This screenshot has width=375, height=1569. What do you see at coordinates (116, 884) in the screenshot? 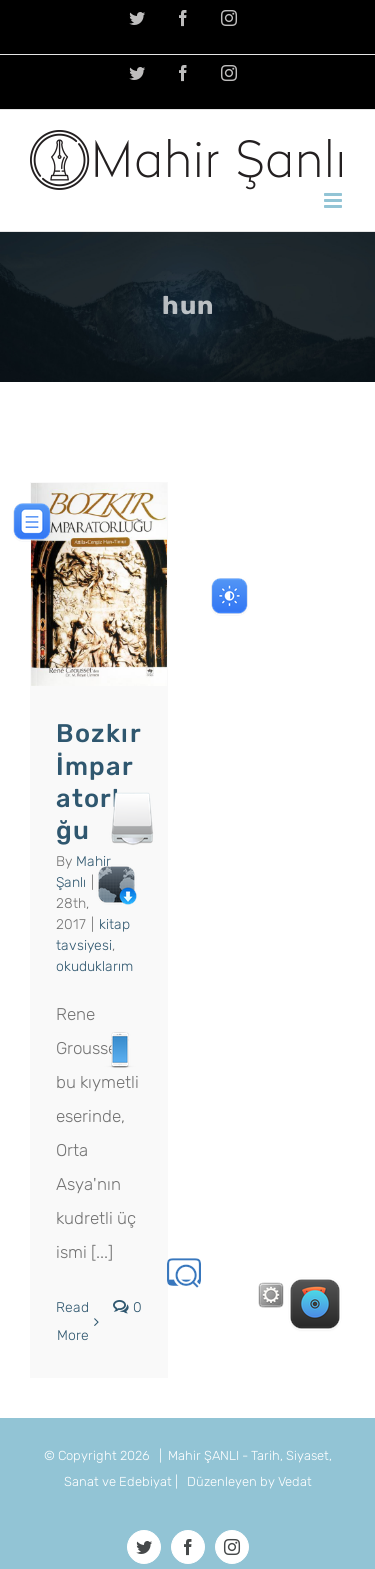
I see `open xdman download manager` at bounding box center [116, 884].